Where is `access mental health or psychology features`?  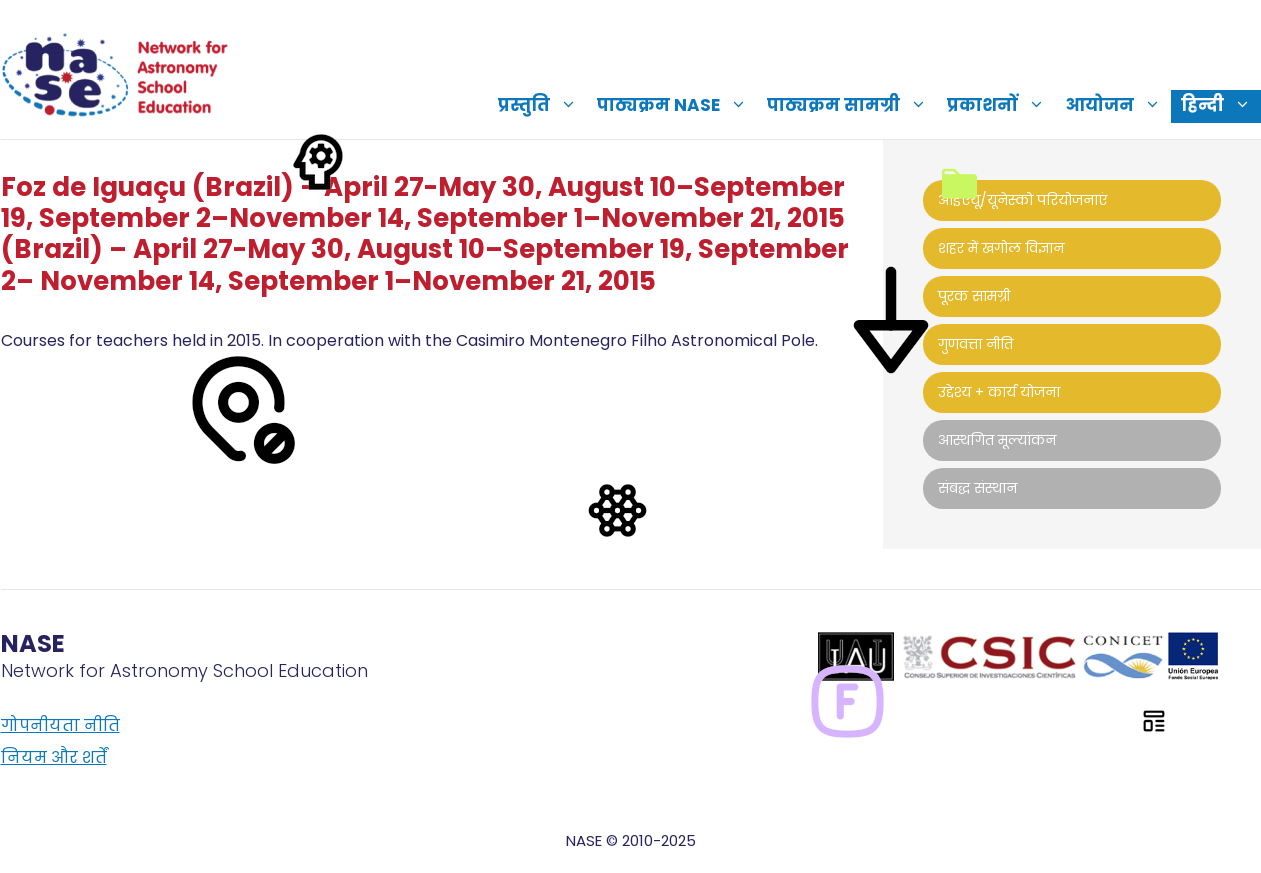 access mental health or psychology features is located at coordinates (318, 162).